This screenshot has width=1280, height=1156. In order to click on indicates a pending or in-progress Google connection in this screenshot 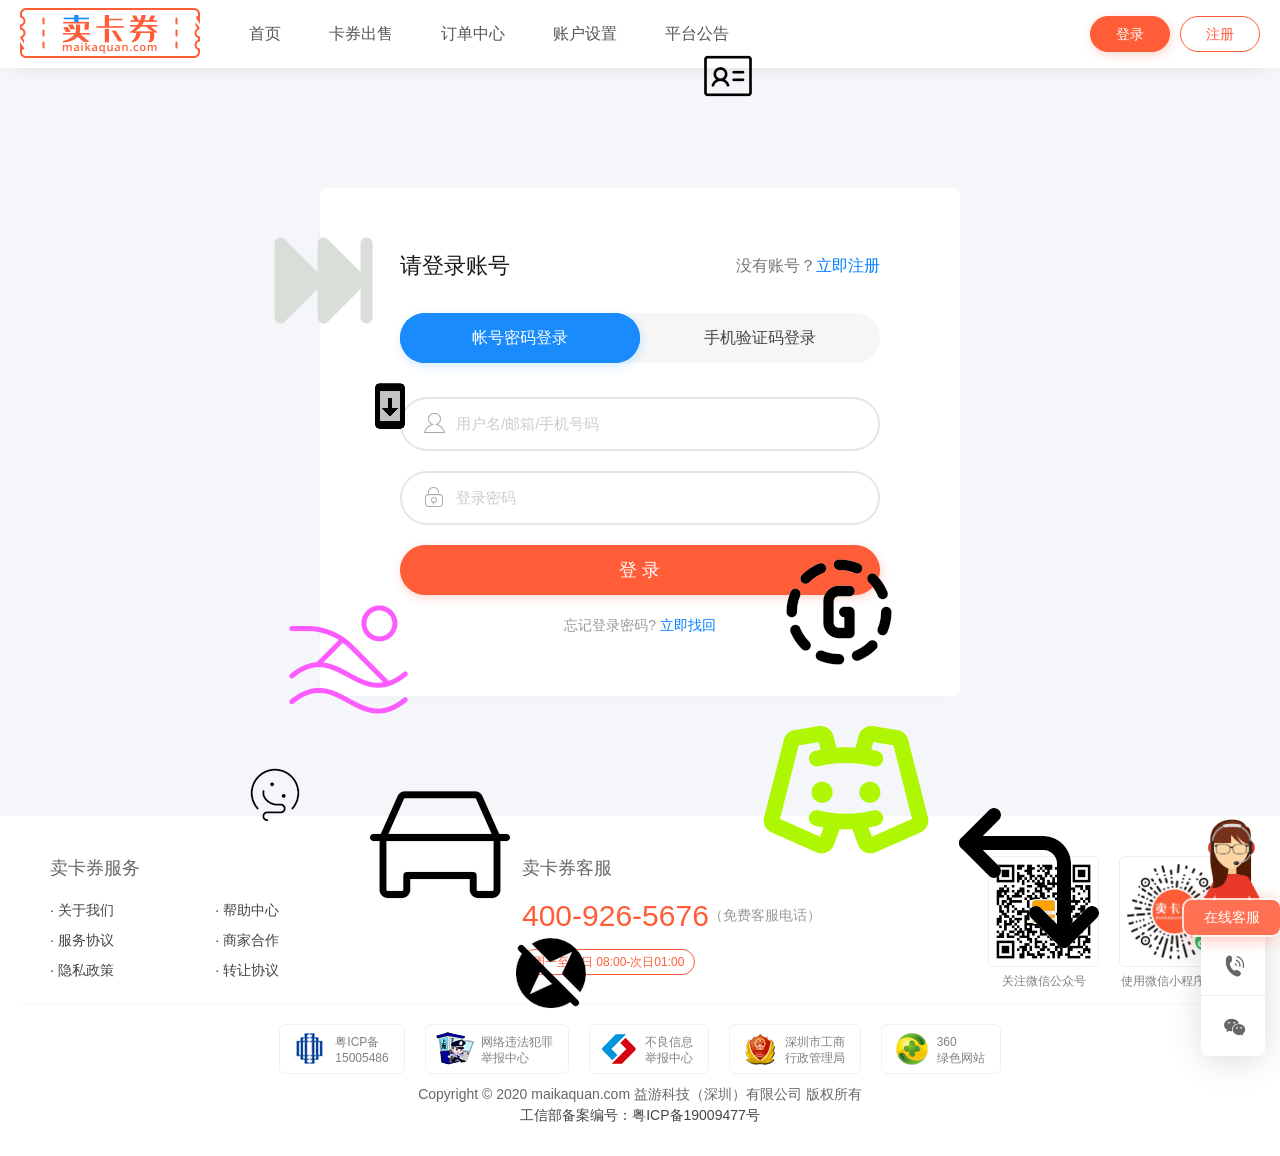, I will do `click(839, 612)`.